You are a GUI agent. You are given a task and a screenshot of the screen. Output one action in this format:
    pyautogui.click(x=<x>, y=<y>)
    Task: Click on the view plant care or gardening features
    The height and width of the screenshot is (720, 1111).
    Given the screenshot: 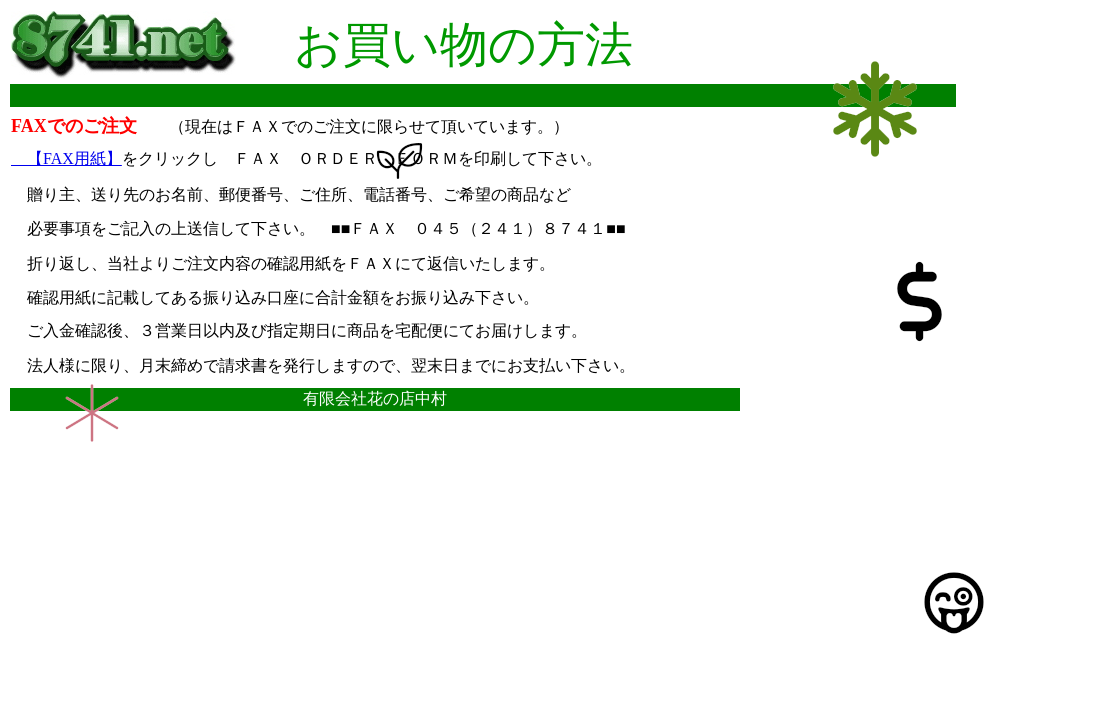 What is the action you would take?
    pyautogui.click(x=399, y=159)
    